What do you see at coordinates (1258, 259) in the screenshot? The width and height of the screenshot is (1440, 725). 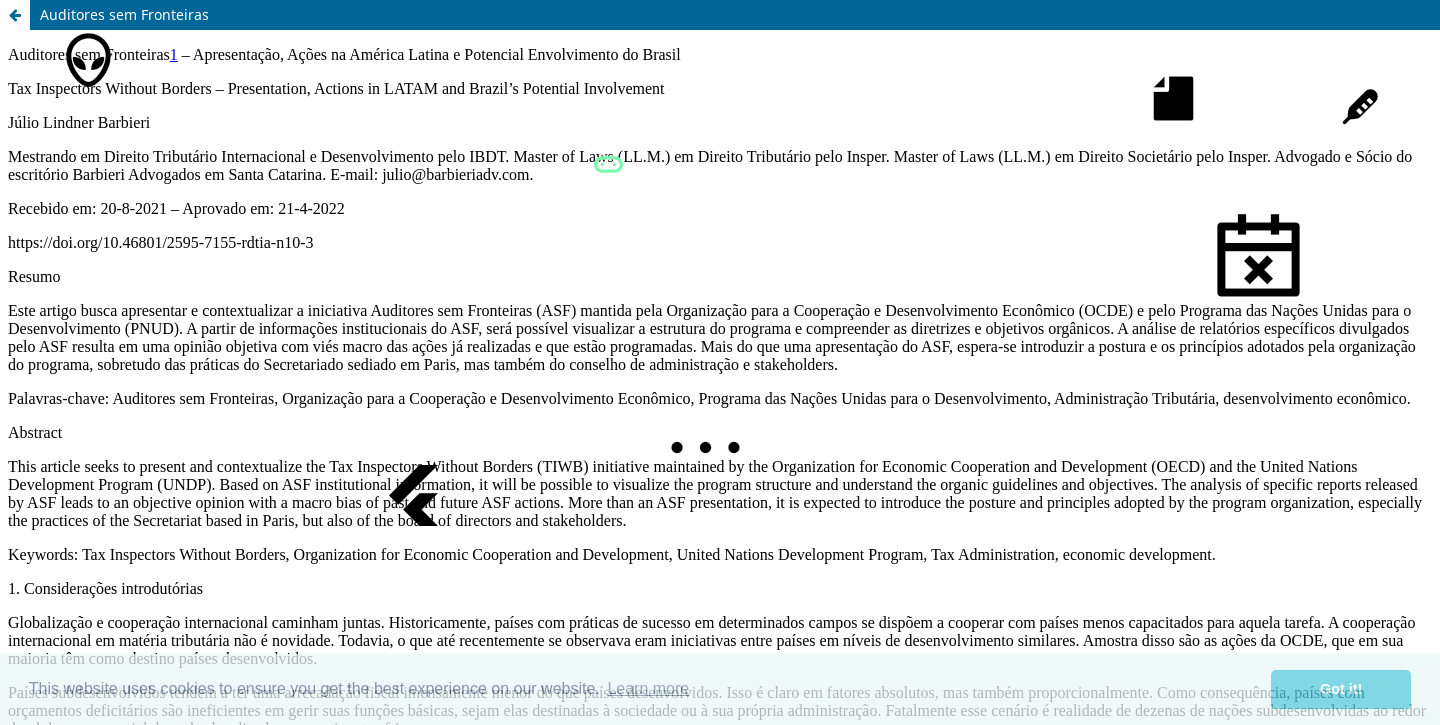 I see `cancel or delete a scheduled event` at bounding box center [1258, 259].